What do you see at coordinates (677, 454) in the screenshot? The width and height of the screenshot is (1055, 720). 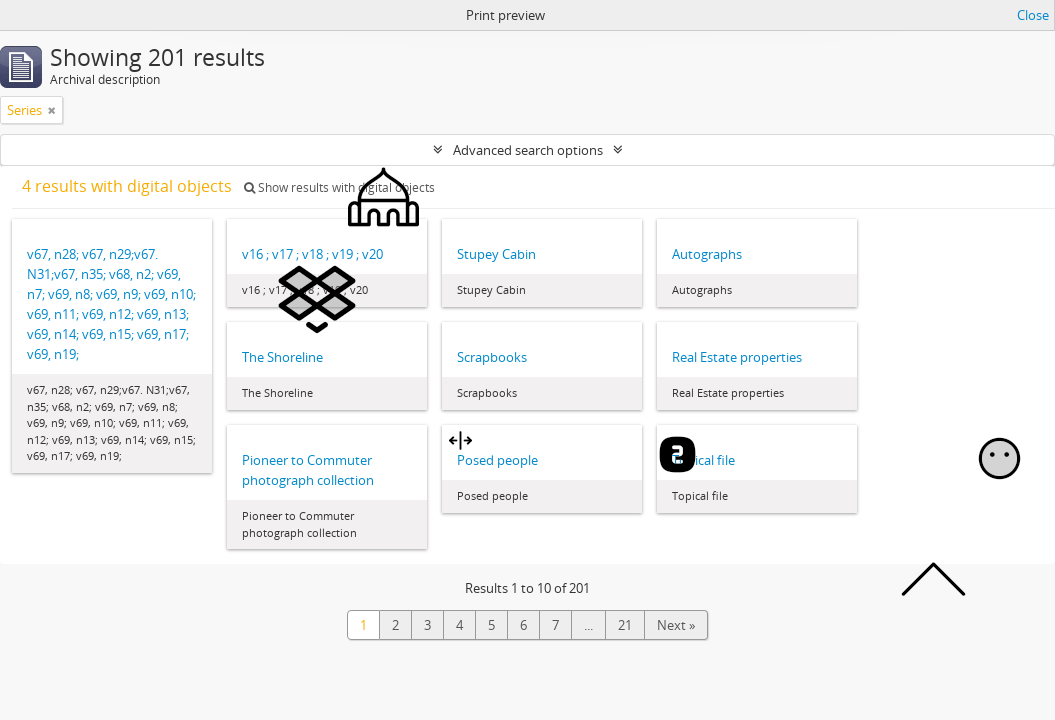 I see `indicates step 2 in a sequence or process` at bounding box center [677, 454].